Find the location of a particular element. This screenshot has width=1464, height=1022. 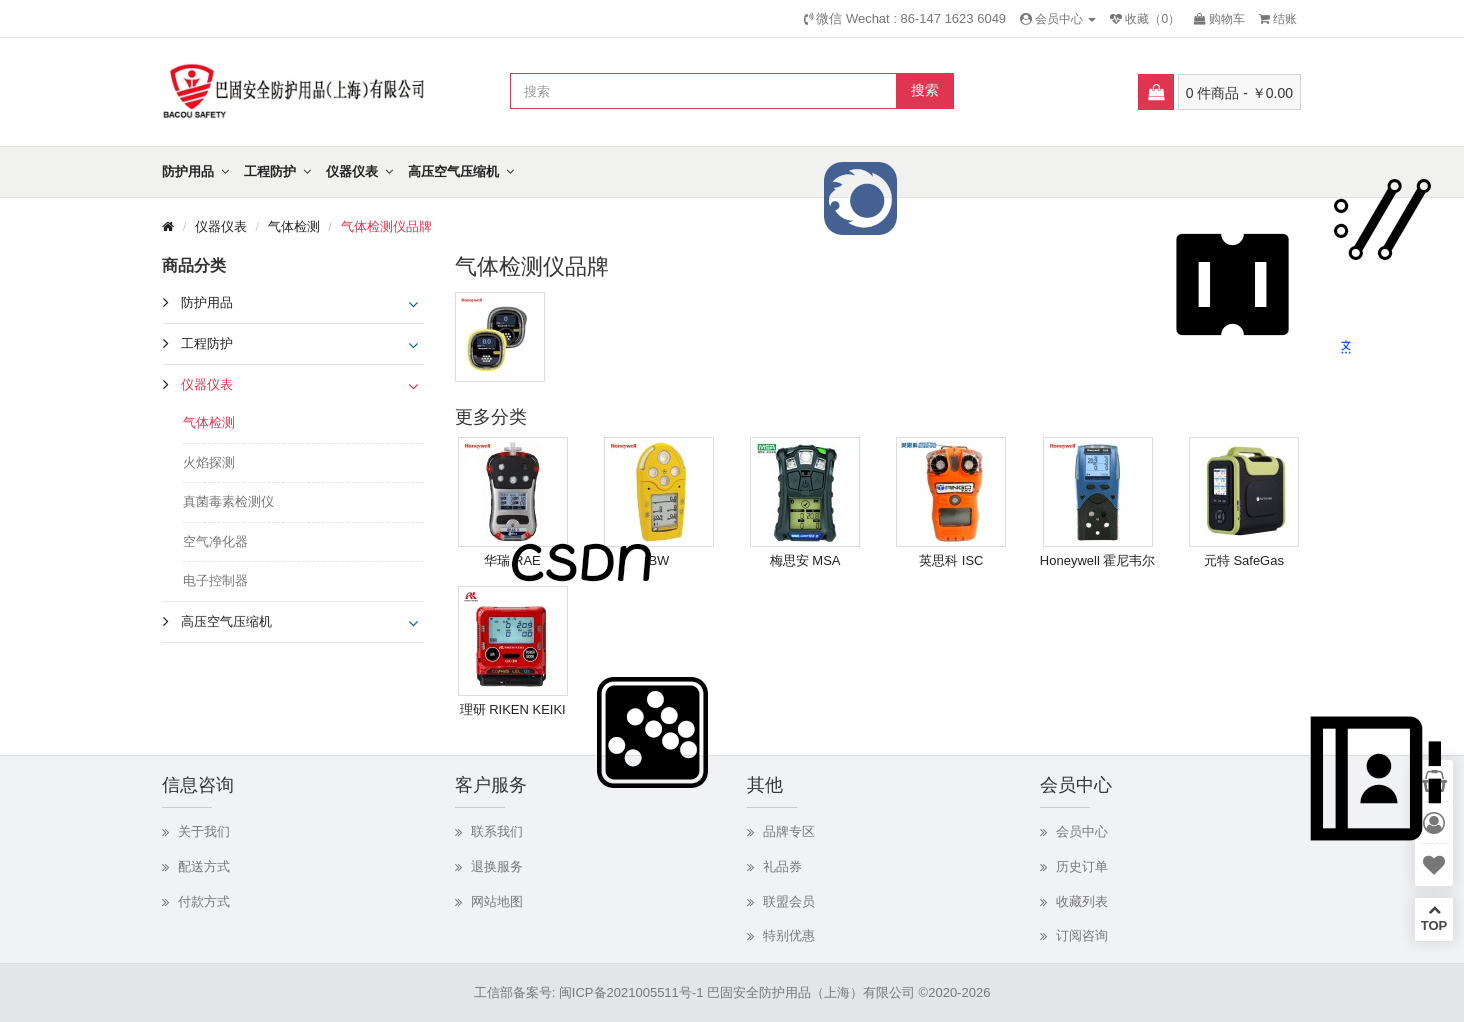

add emphasis marks to chinese text is located at coordinates (1346, 347).